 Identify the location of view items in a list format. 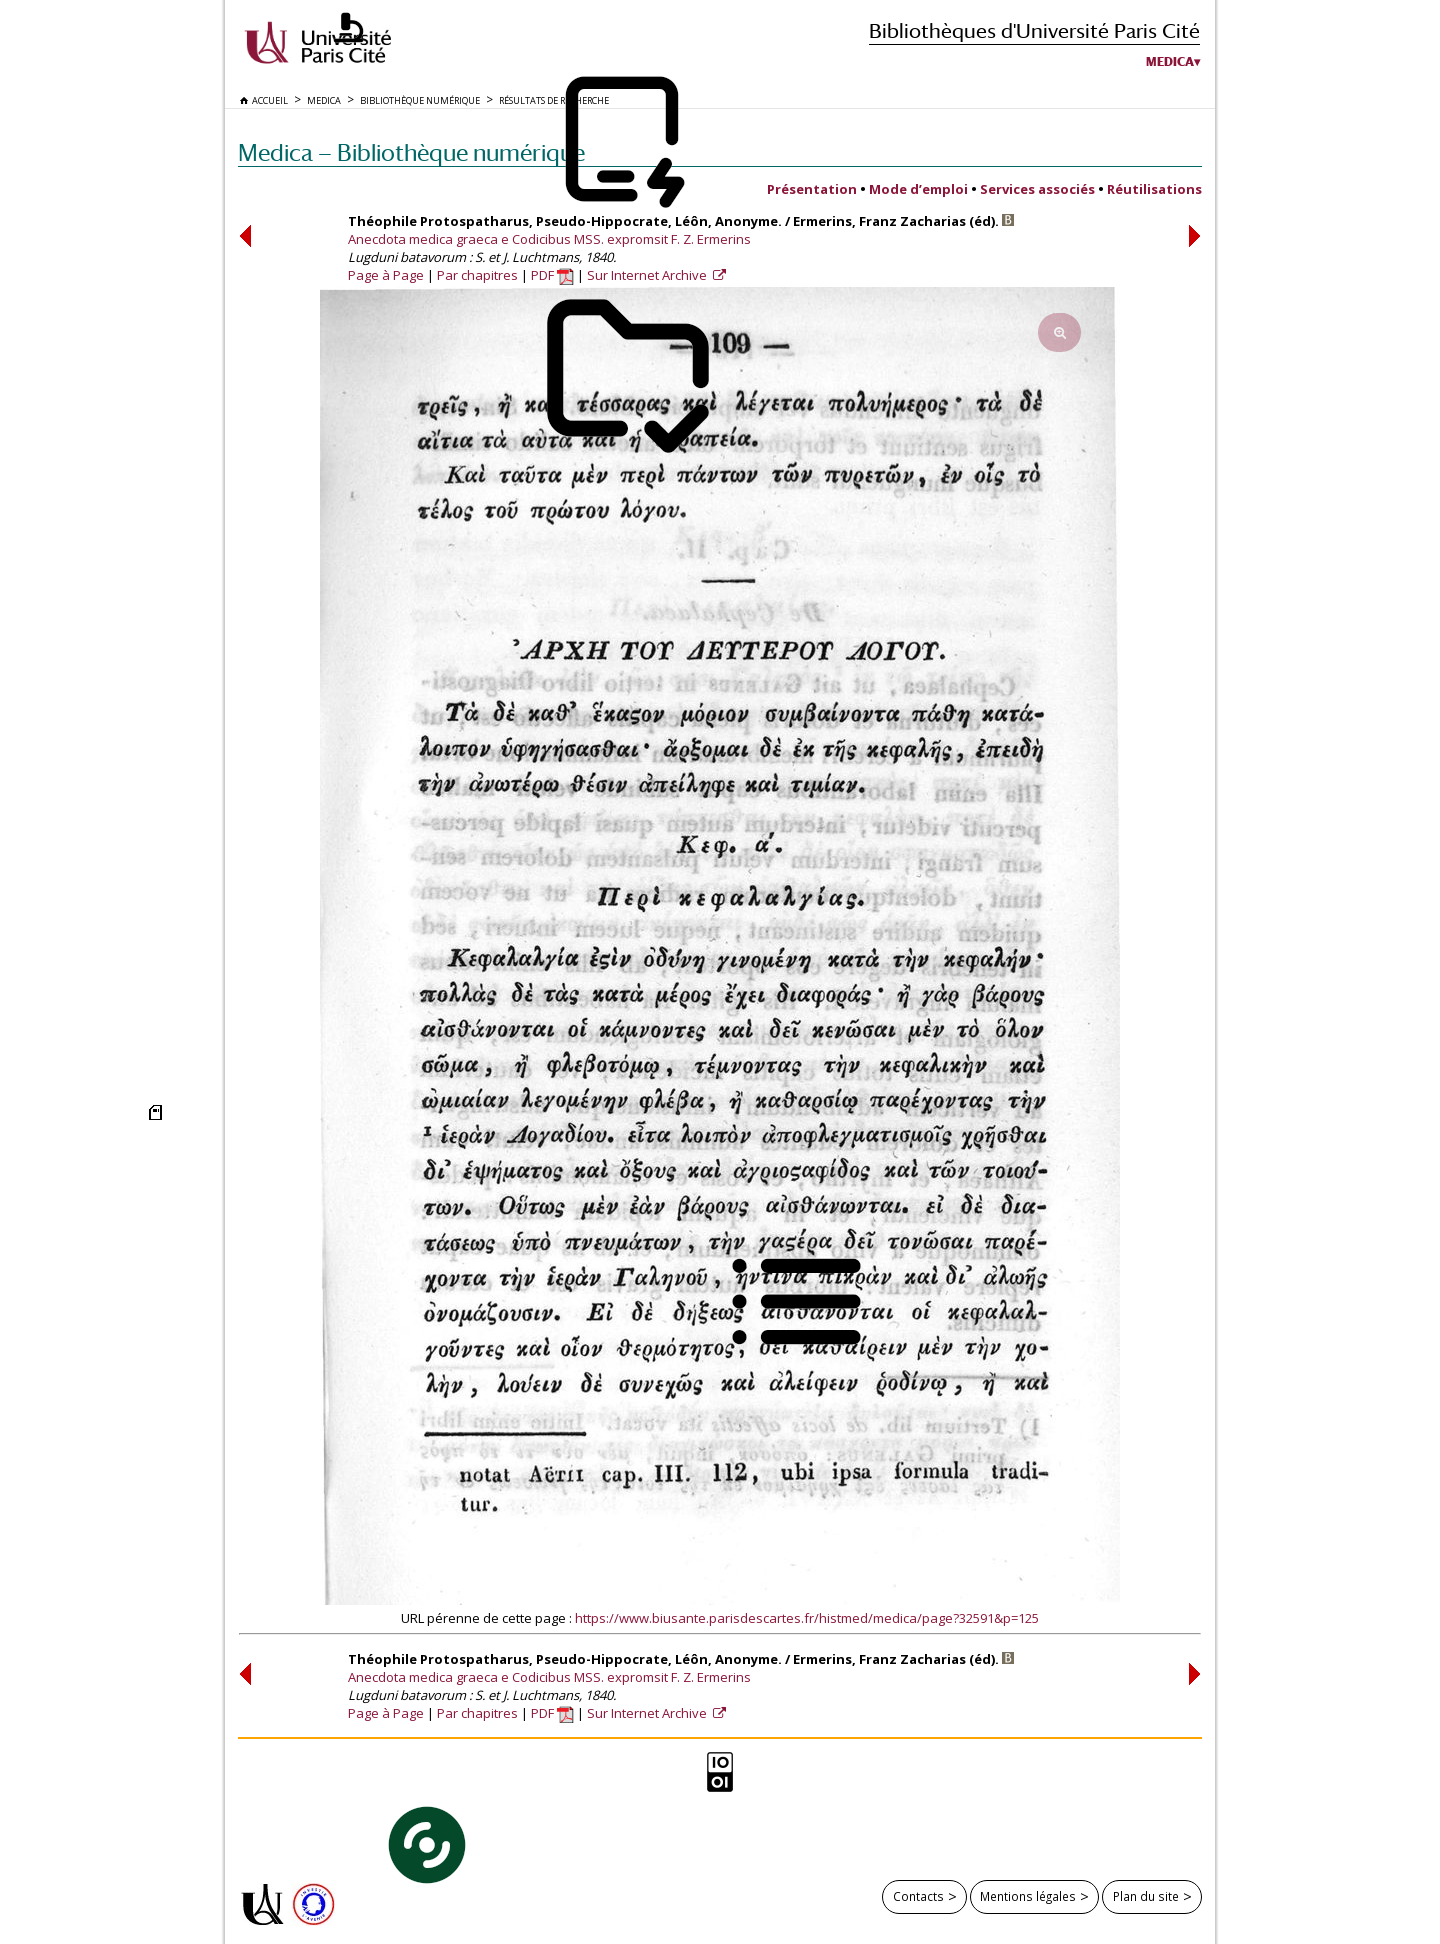
(796, 1301).